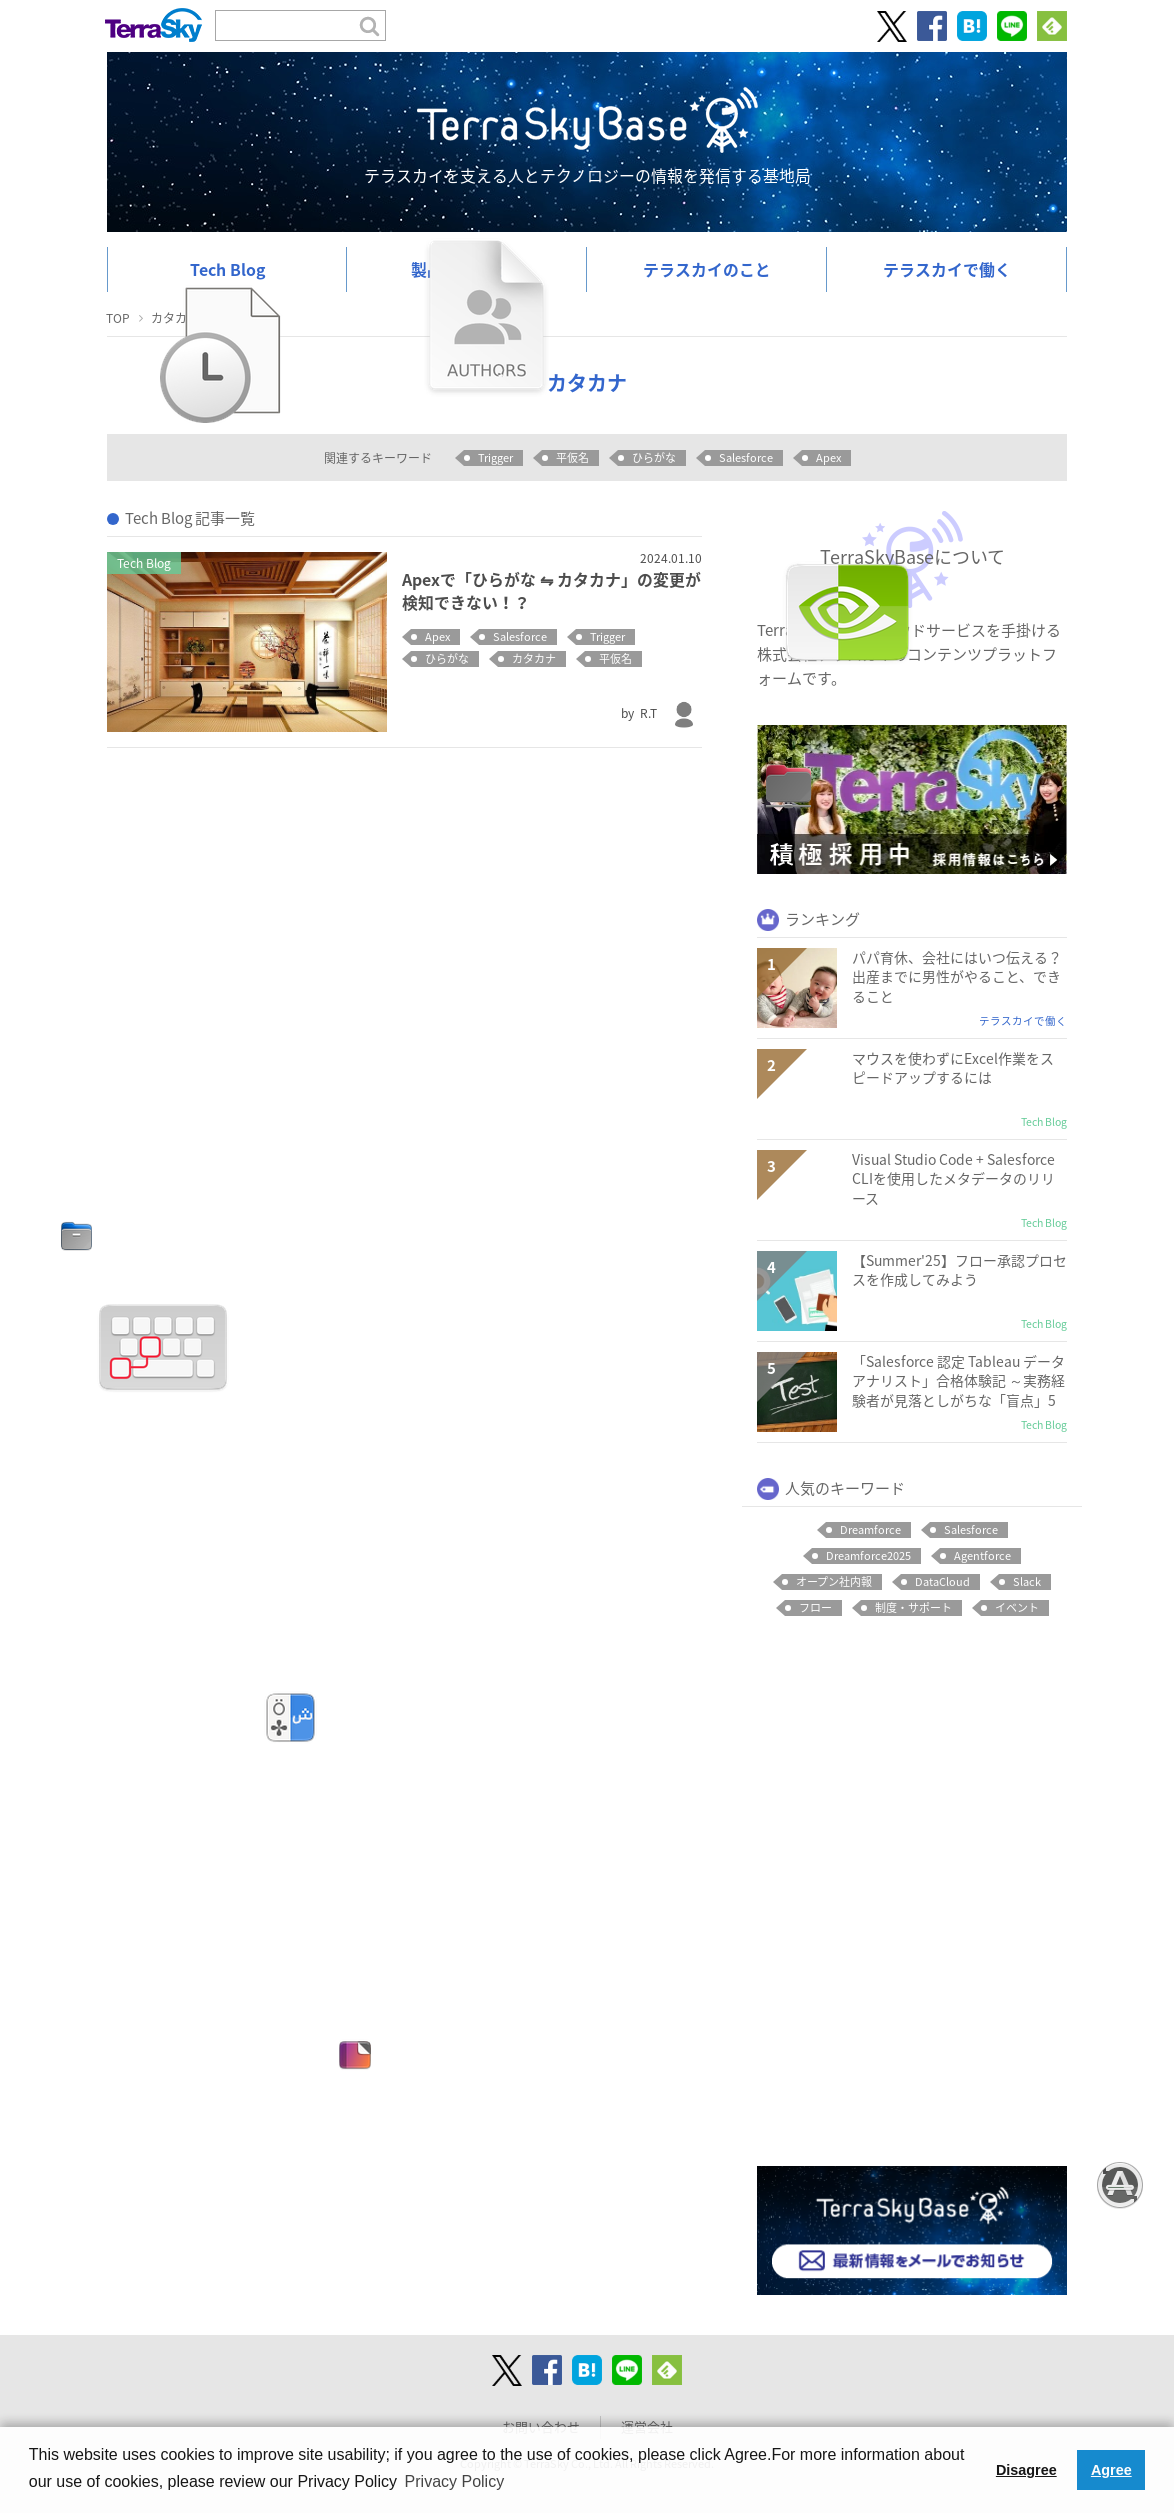  I want to click on open nvidia graphics card settings, so click(847, 612).